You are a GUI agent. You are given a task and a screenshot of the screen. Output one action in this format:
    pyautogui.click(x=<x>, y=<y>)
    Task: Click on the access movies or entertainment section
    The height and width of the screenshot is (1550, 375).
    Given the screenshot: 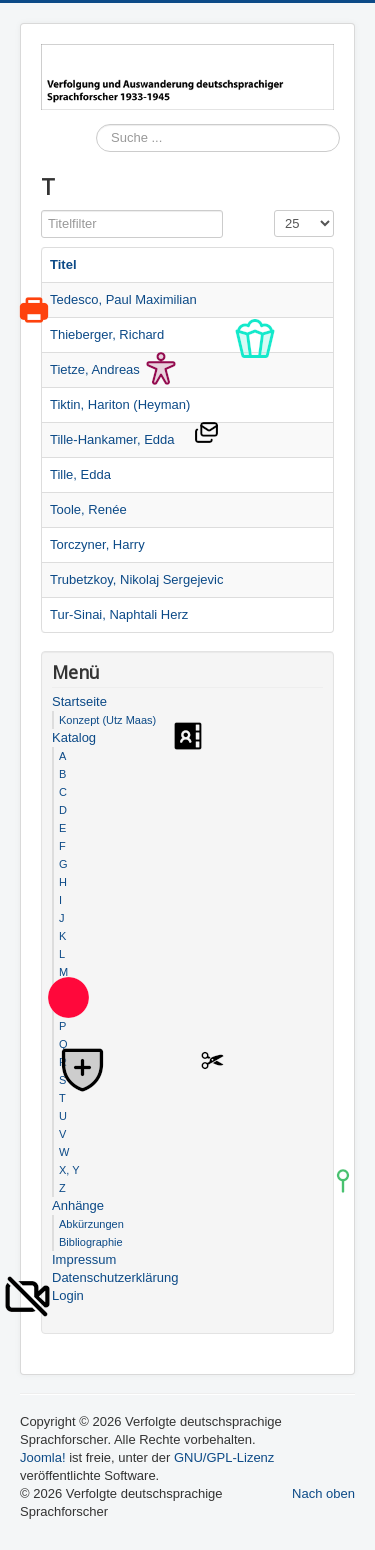 What is the action you would take?
    pyautogui.click(x=255, y=340)
    